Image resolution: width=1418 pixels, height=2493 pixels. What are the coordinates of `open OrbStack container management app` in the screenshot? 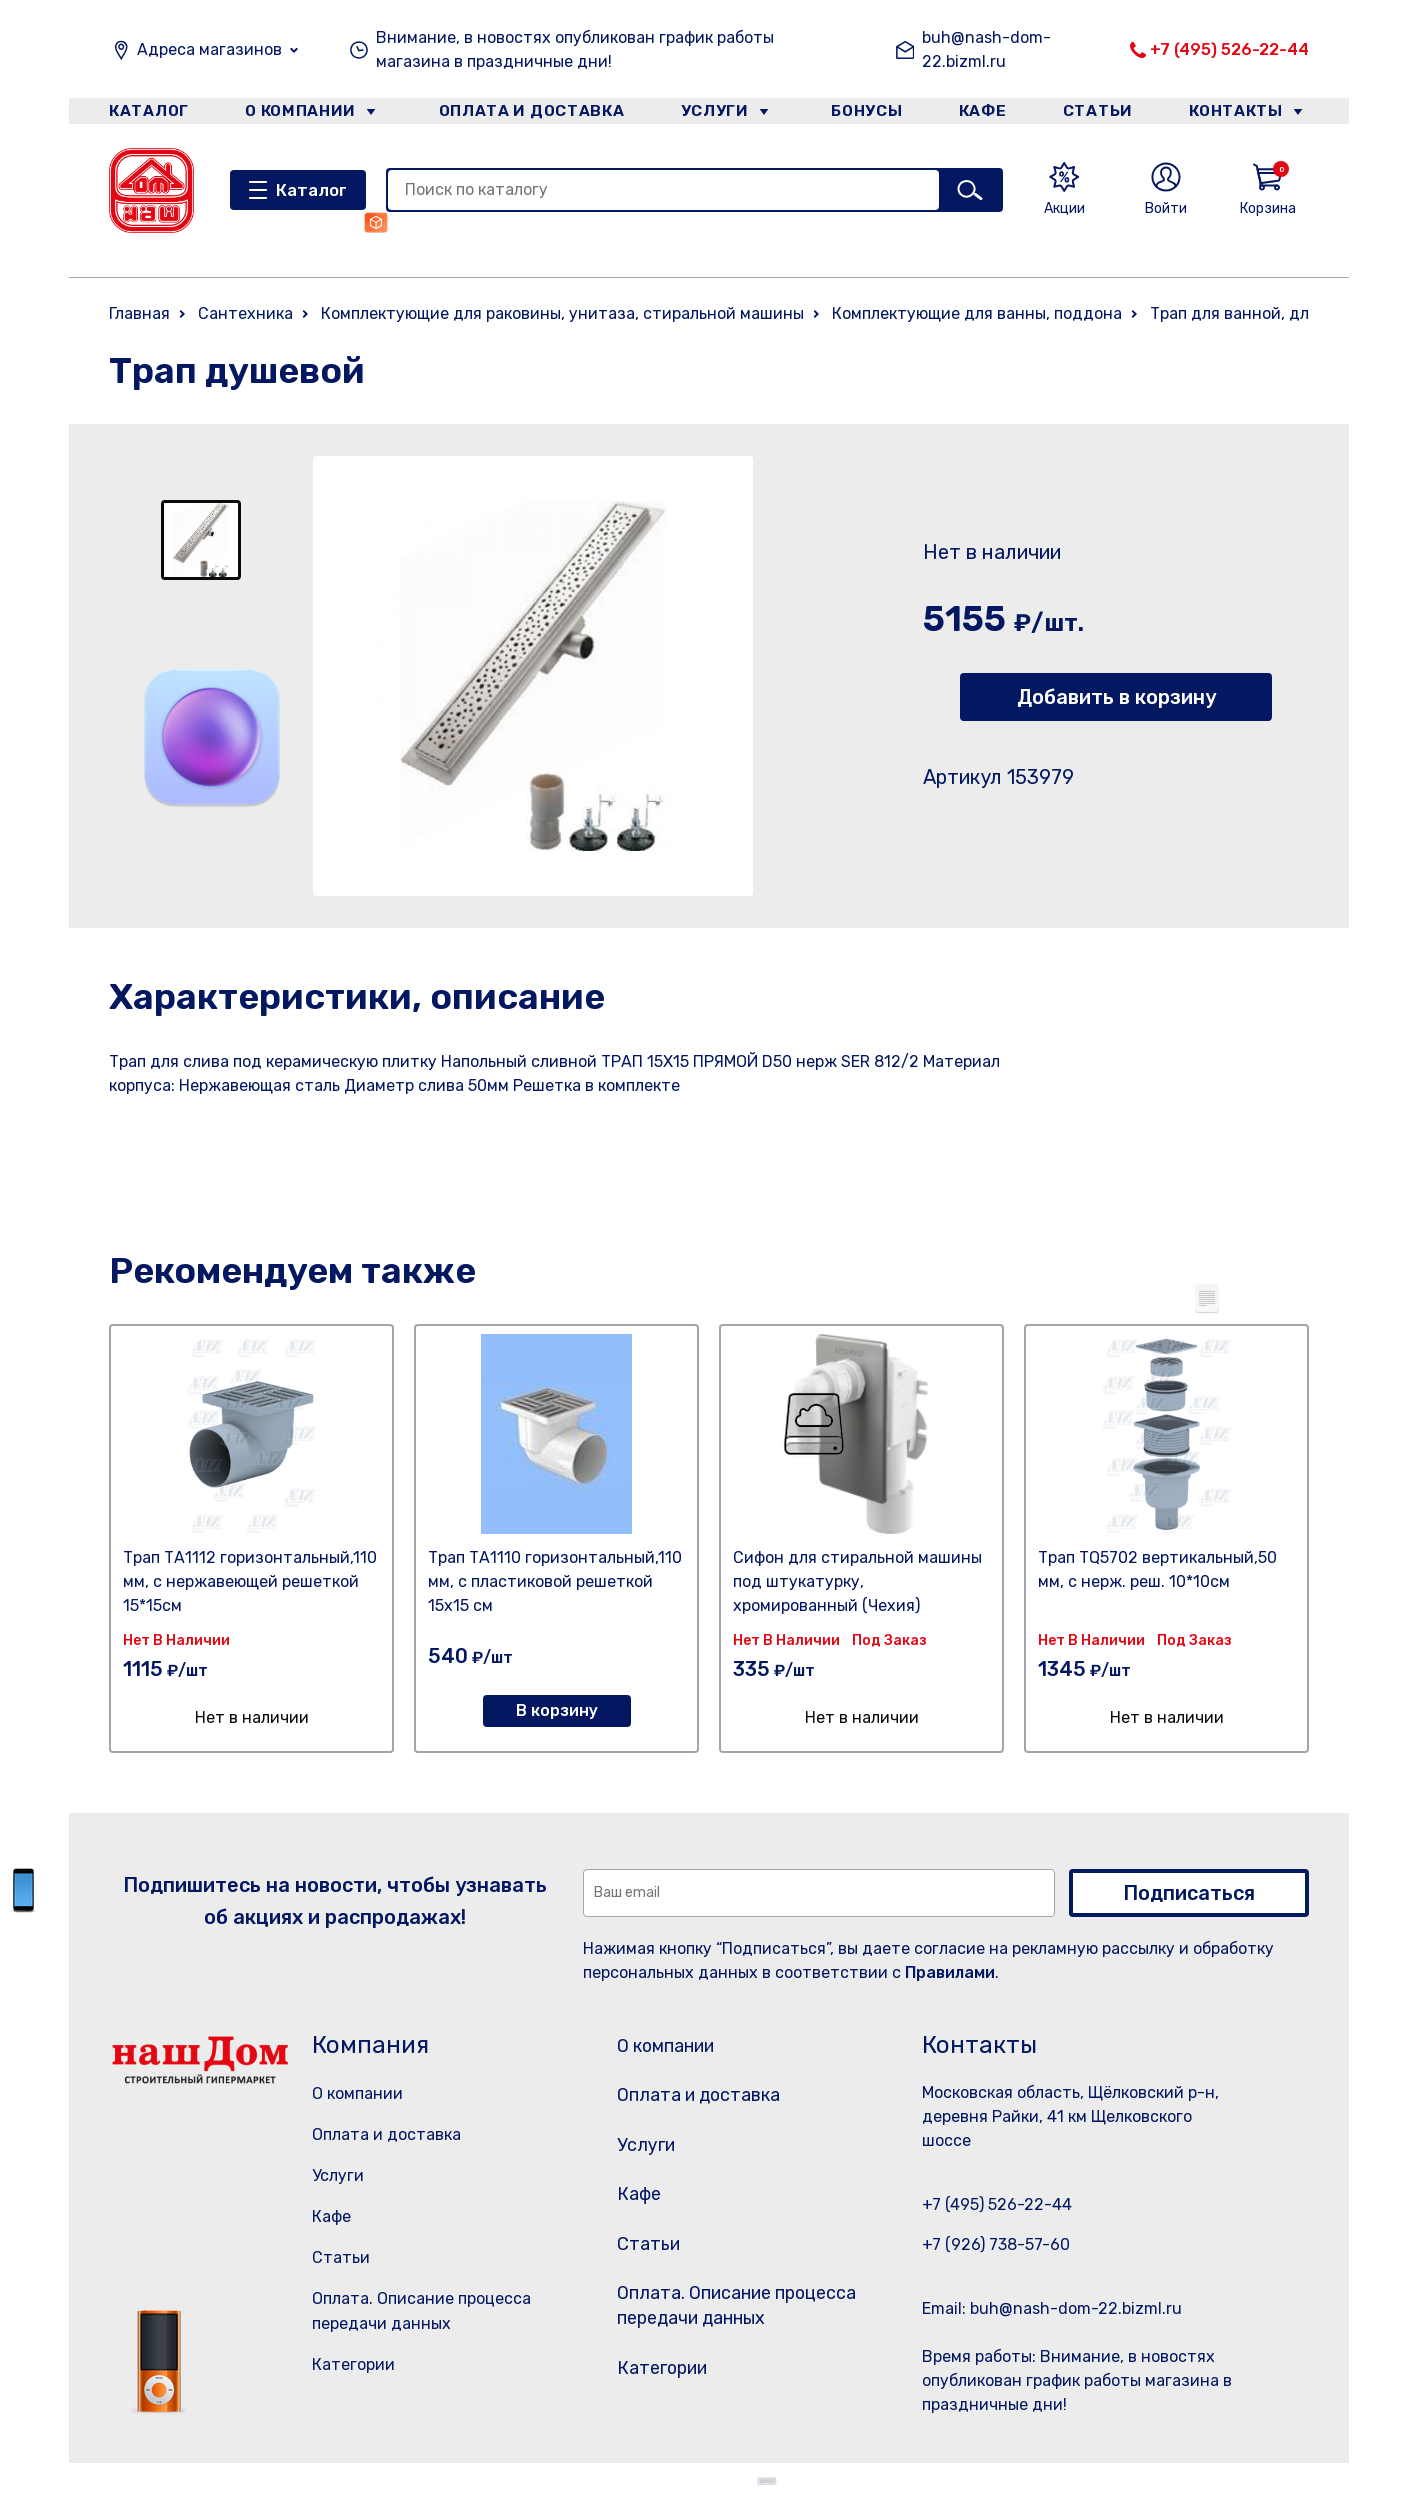 It's located at (212, 737).